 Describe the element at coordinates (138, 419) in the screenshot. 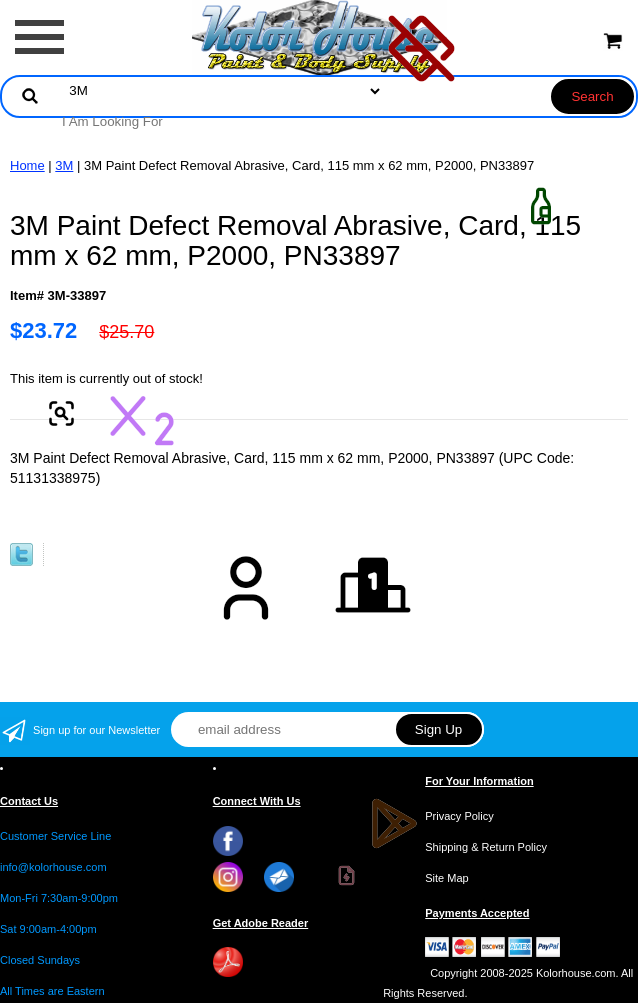

I see `format text as subscript` at that location.